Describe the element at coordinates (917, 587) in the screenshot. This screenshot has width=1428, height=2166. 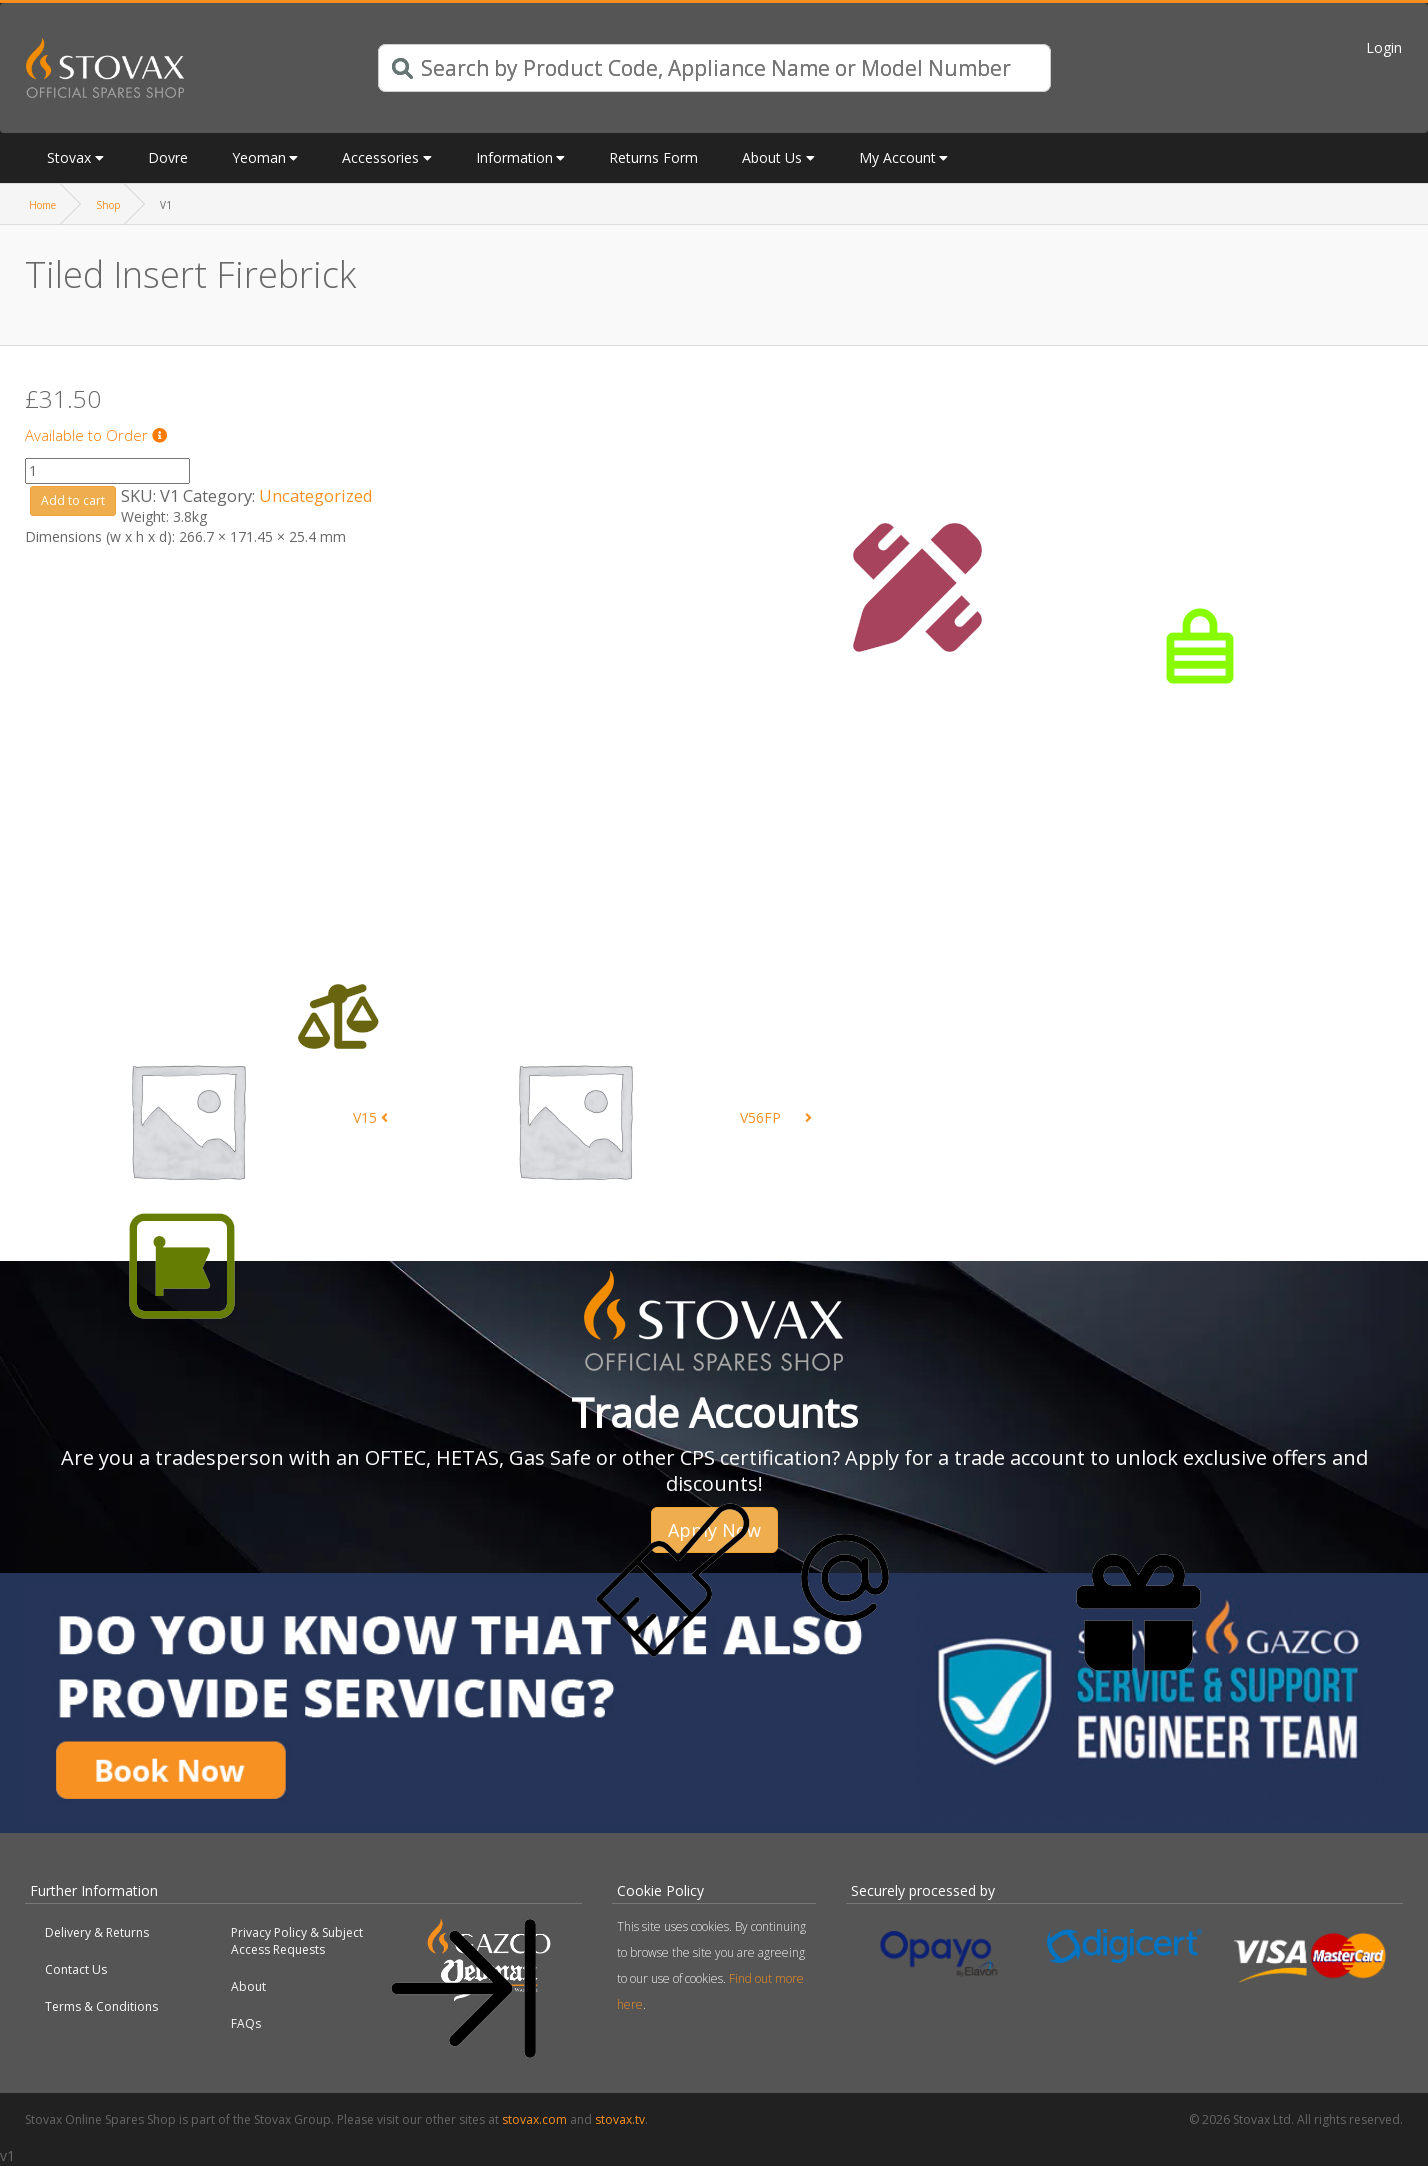
I see `access design or editing tools` at that location.